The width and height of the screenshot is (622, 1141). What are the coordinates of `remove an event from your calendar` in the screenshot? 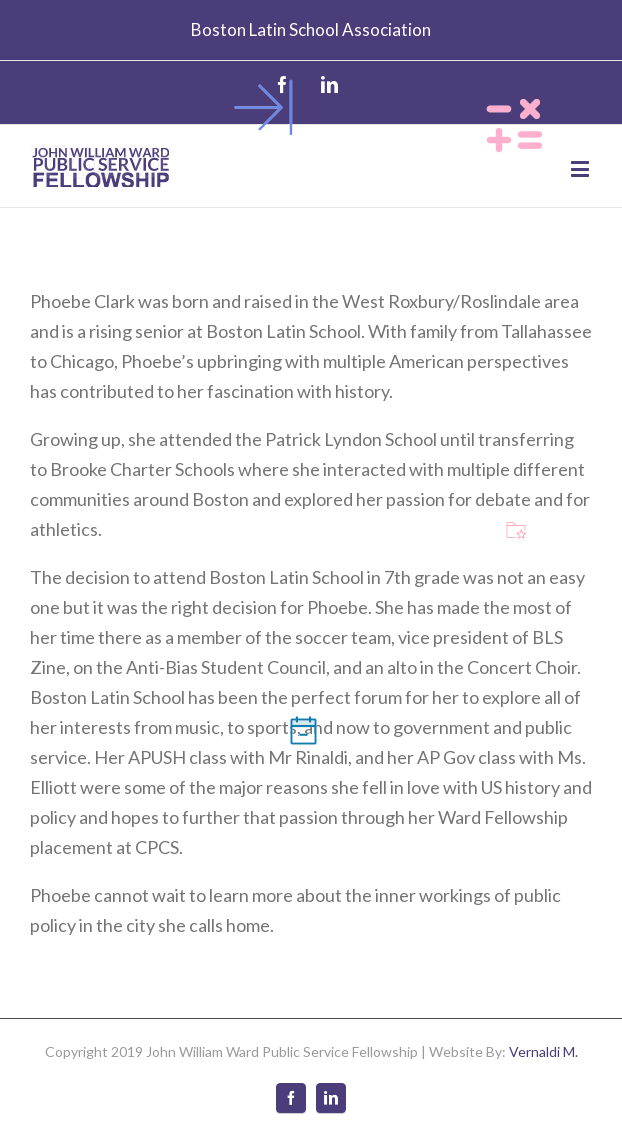 It's located at (303, 731).